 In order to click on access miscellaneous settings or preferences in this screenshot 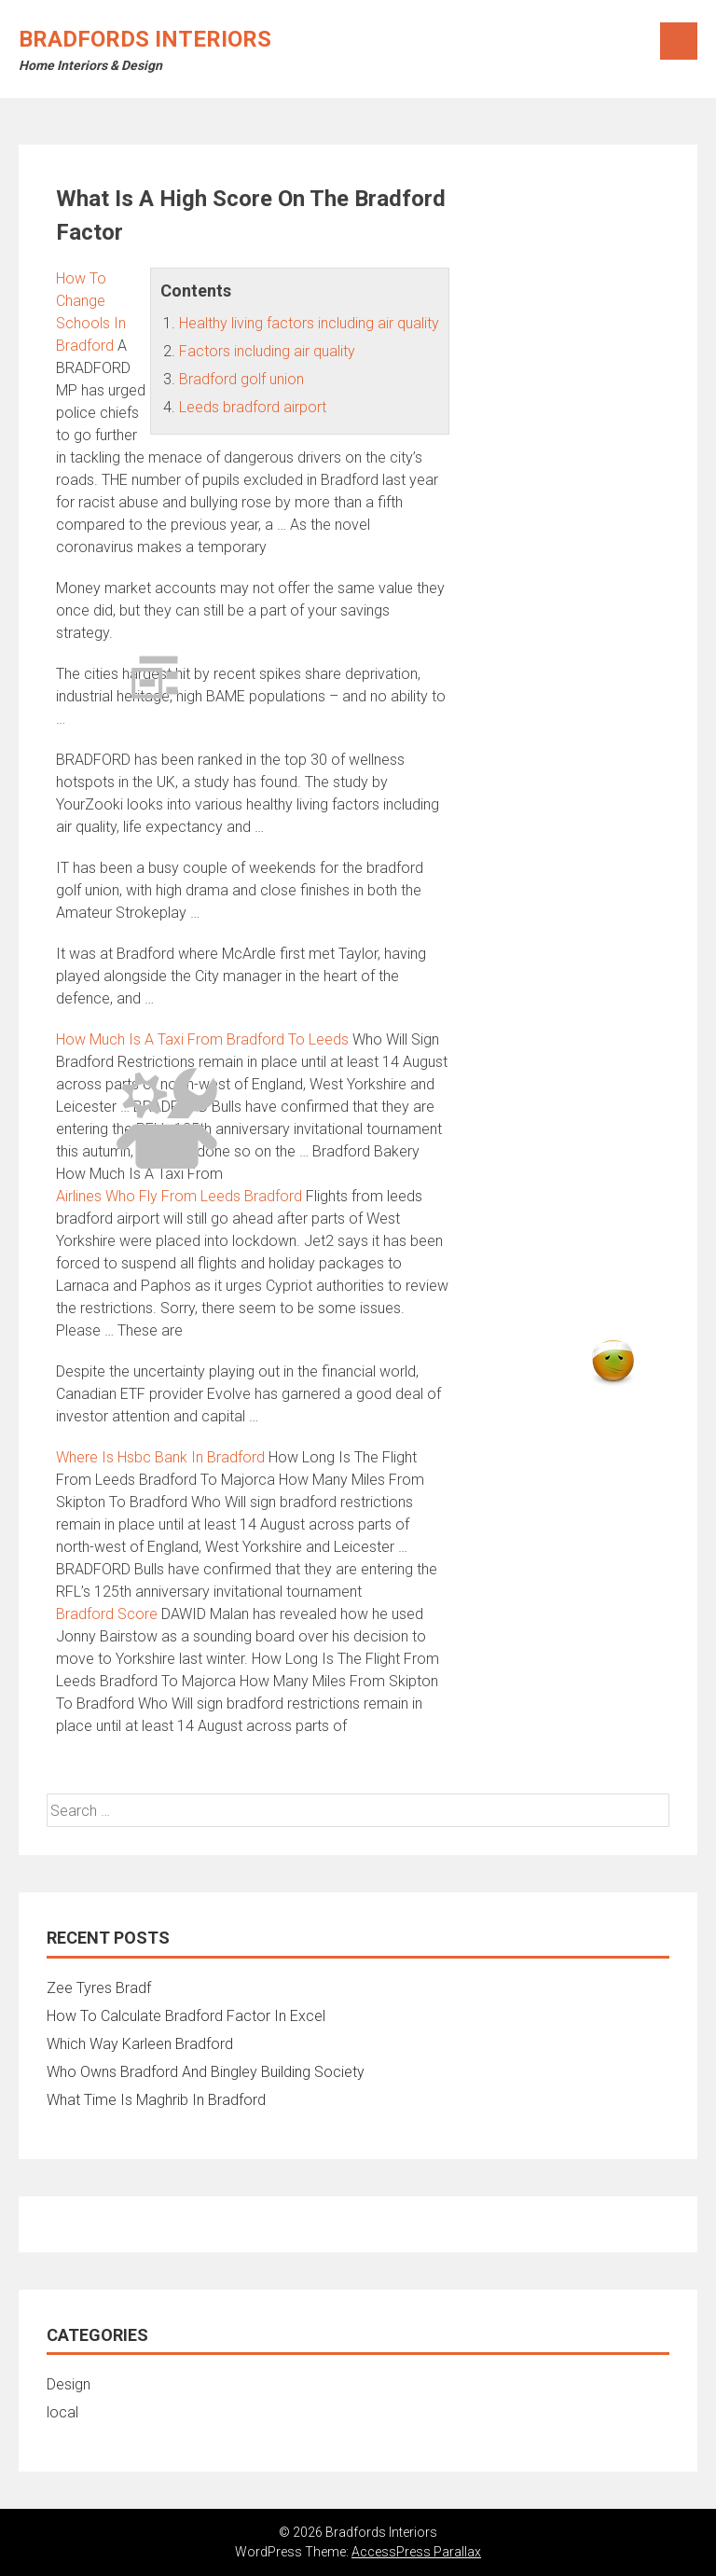, I will do `click(167, 1118)`.